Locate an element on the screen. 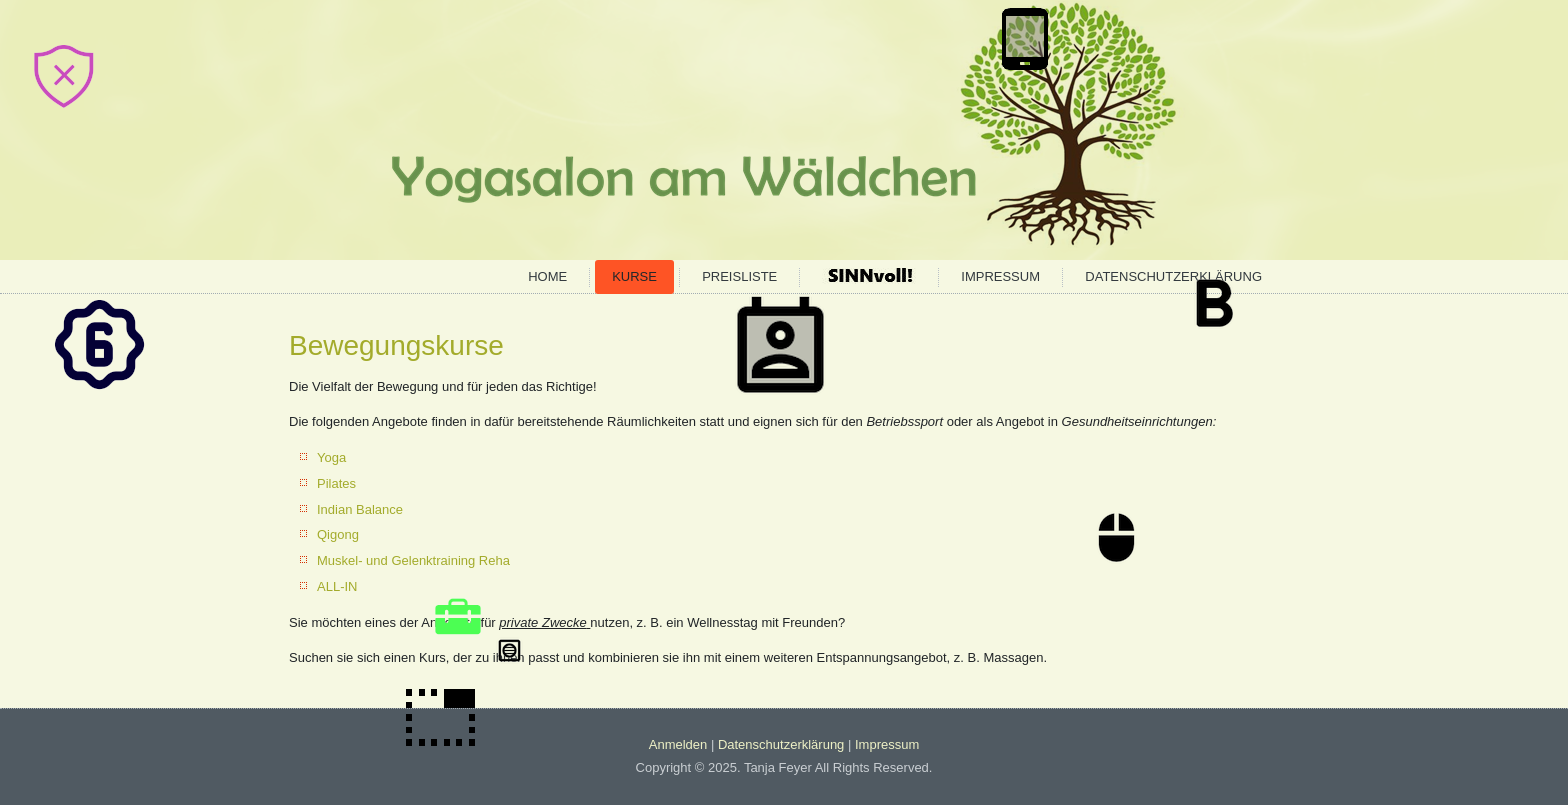 Image resolution: width=1568 pixels, height=805 pixels. view contact calendar or schedule is located at coordinates (780, 349).